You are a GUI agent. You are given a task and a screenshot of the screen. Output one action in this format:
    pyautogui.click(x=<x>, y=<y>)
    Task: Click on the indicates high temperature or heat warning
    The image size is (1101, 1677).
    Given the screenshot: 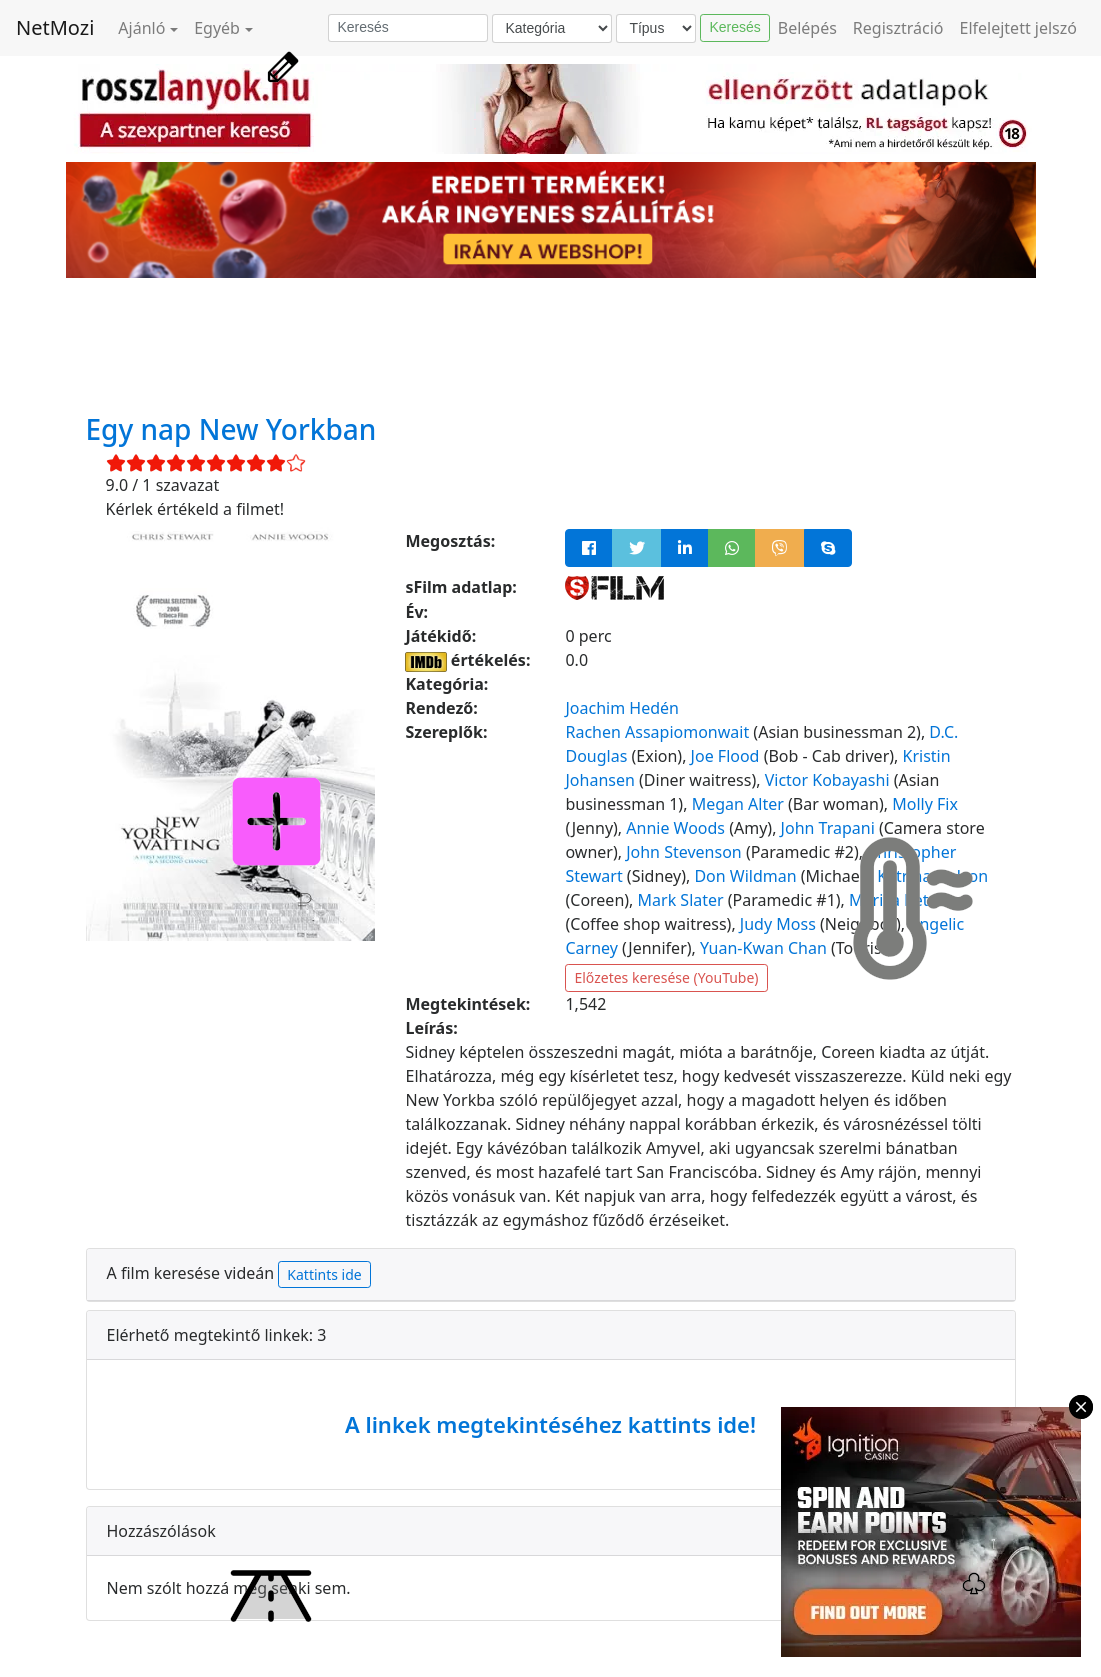 What is the action you would take?
    pyautogui.click(x=901, y=908)
    